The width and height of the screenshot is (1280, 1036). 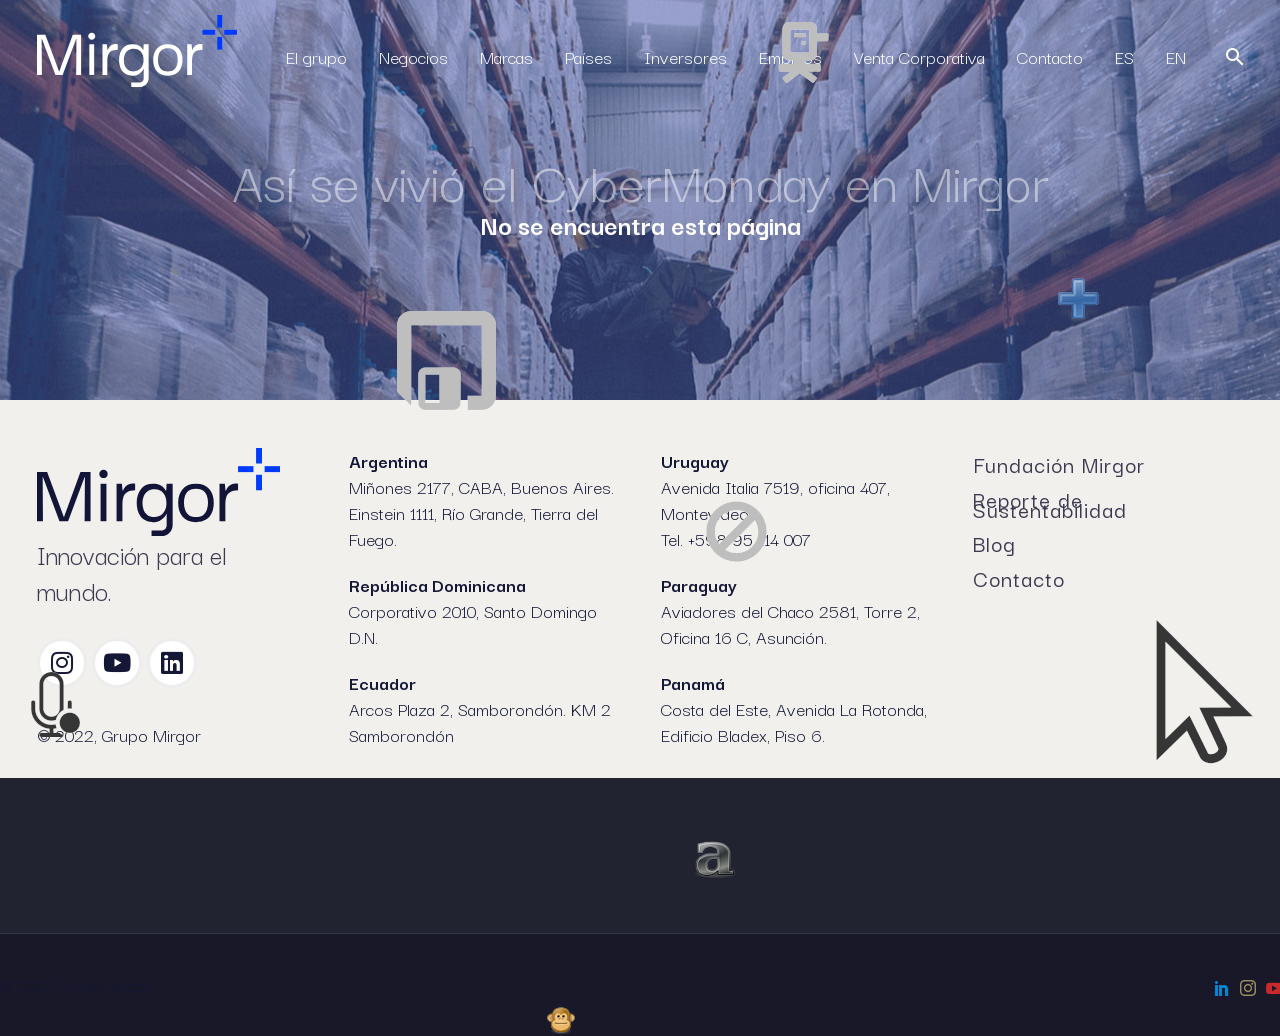 I want to click on apply bold formatting to selected text, so click(x=714, y=859).